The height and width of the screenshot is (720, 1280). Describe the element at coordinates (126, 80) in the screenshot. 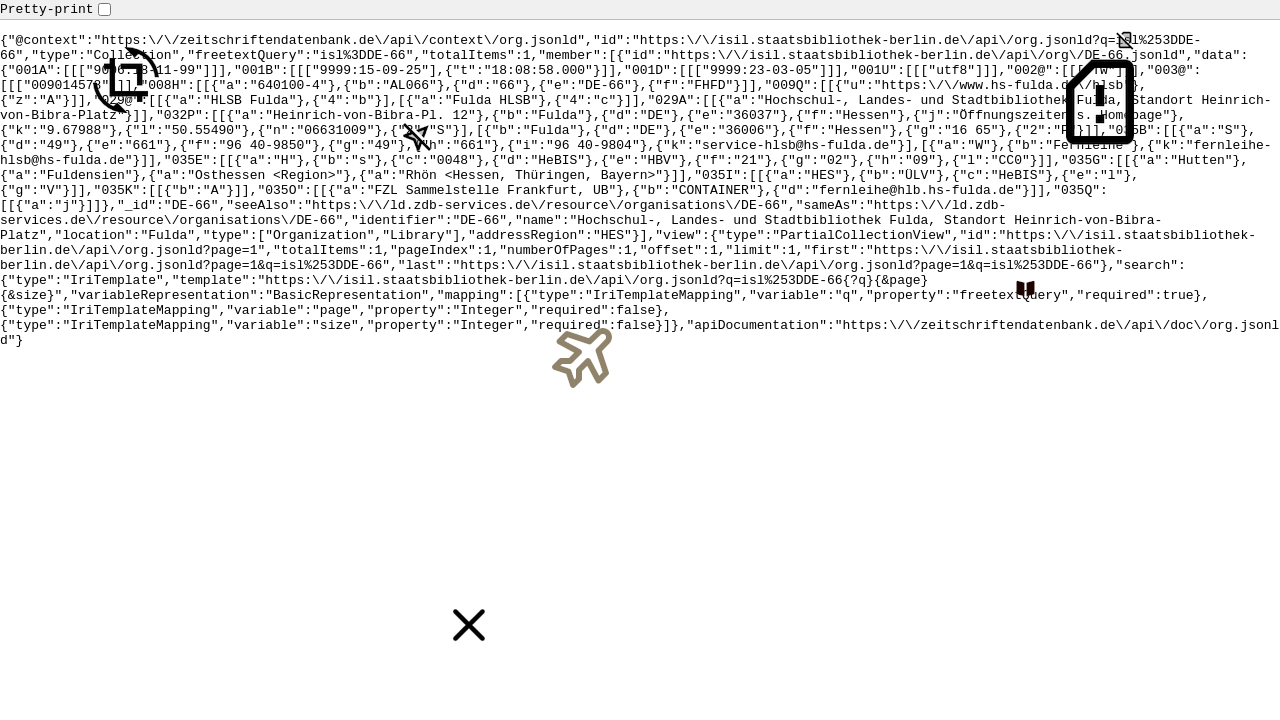

I see `rotate and crop an image` at that location.